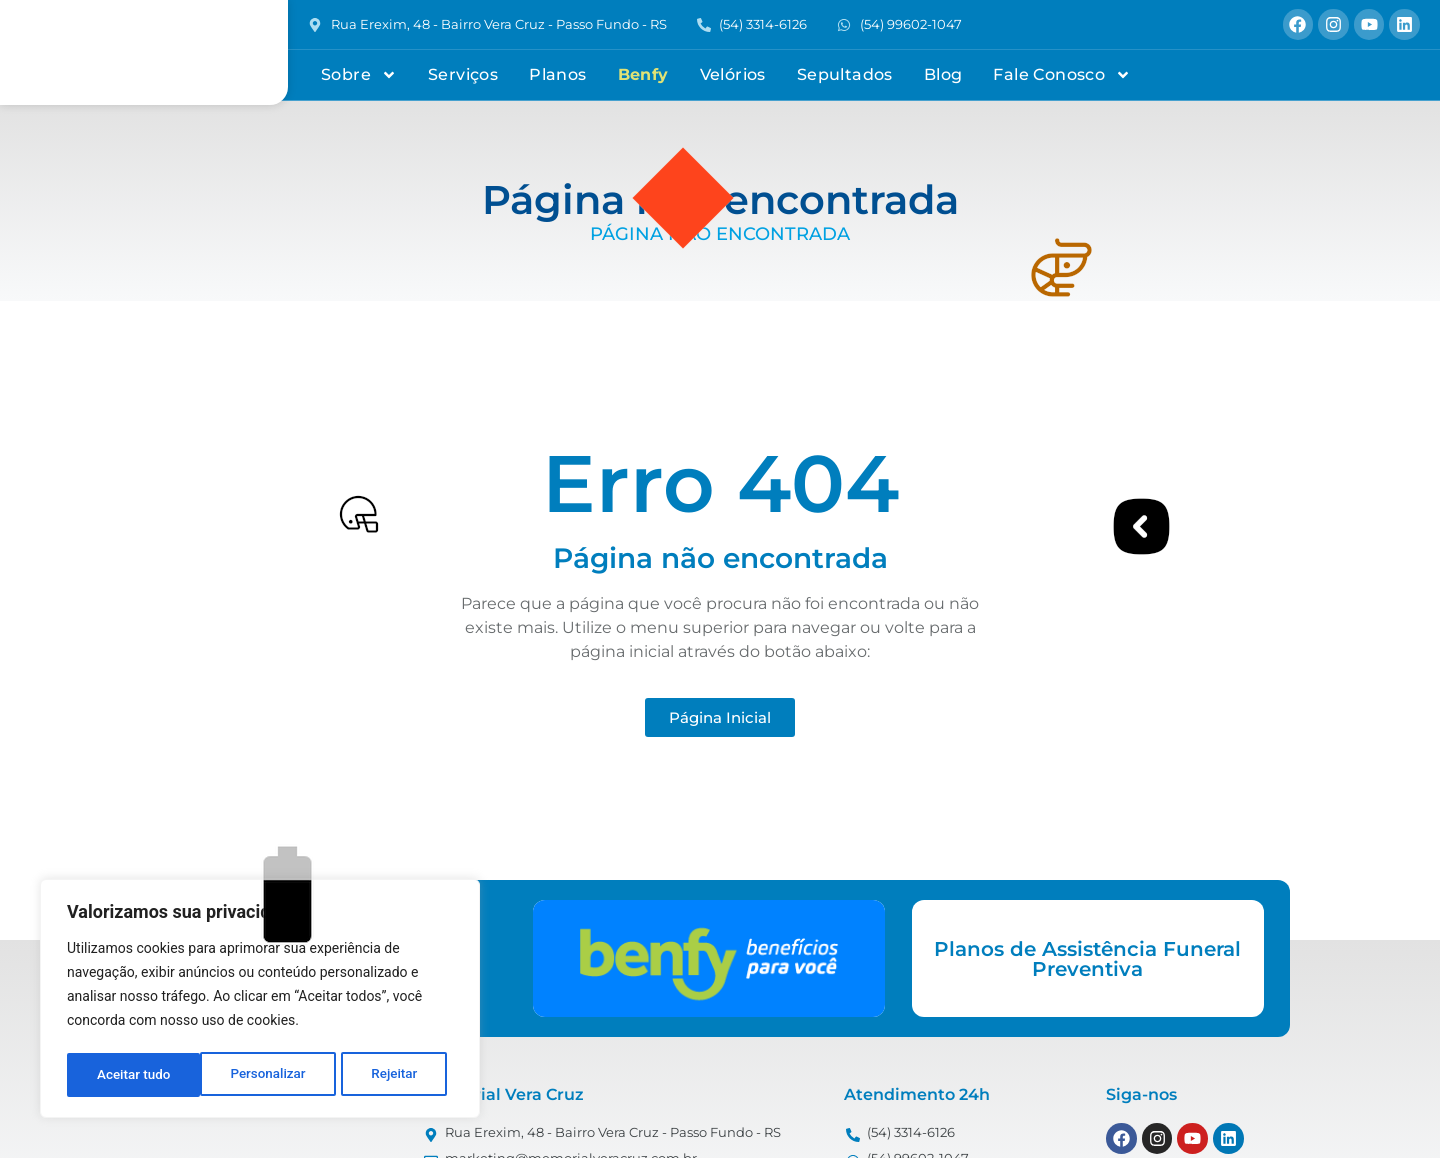 This screenshot has width=1440, height=1158. Describe the element at coordinates (683, 198) in the screenshot. I see `set a log breakpoint in code` at that location.